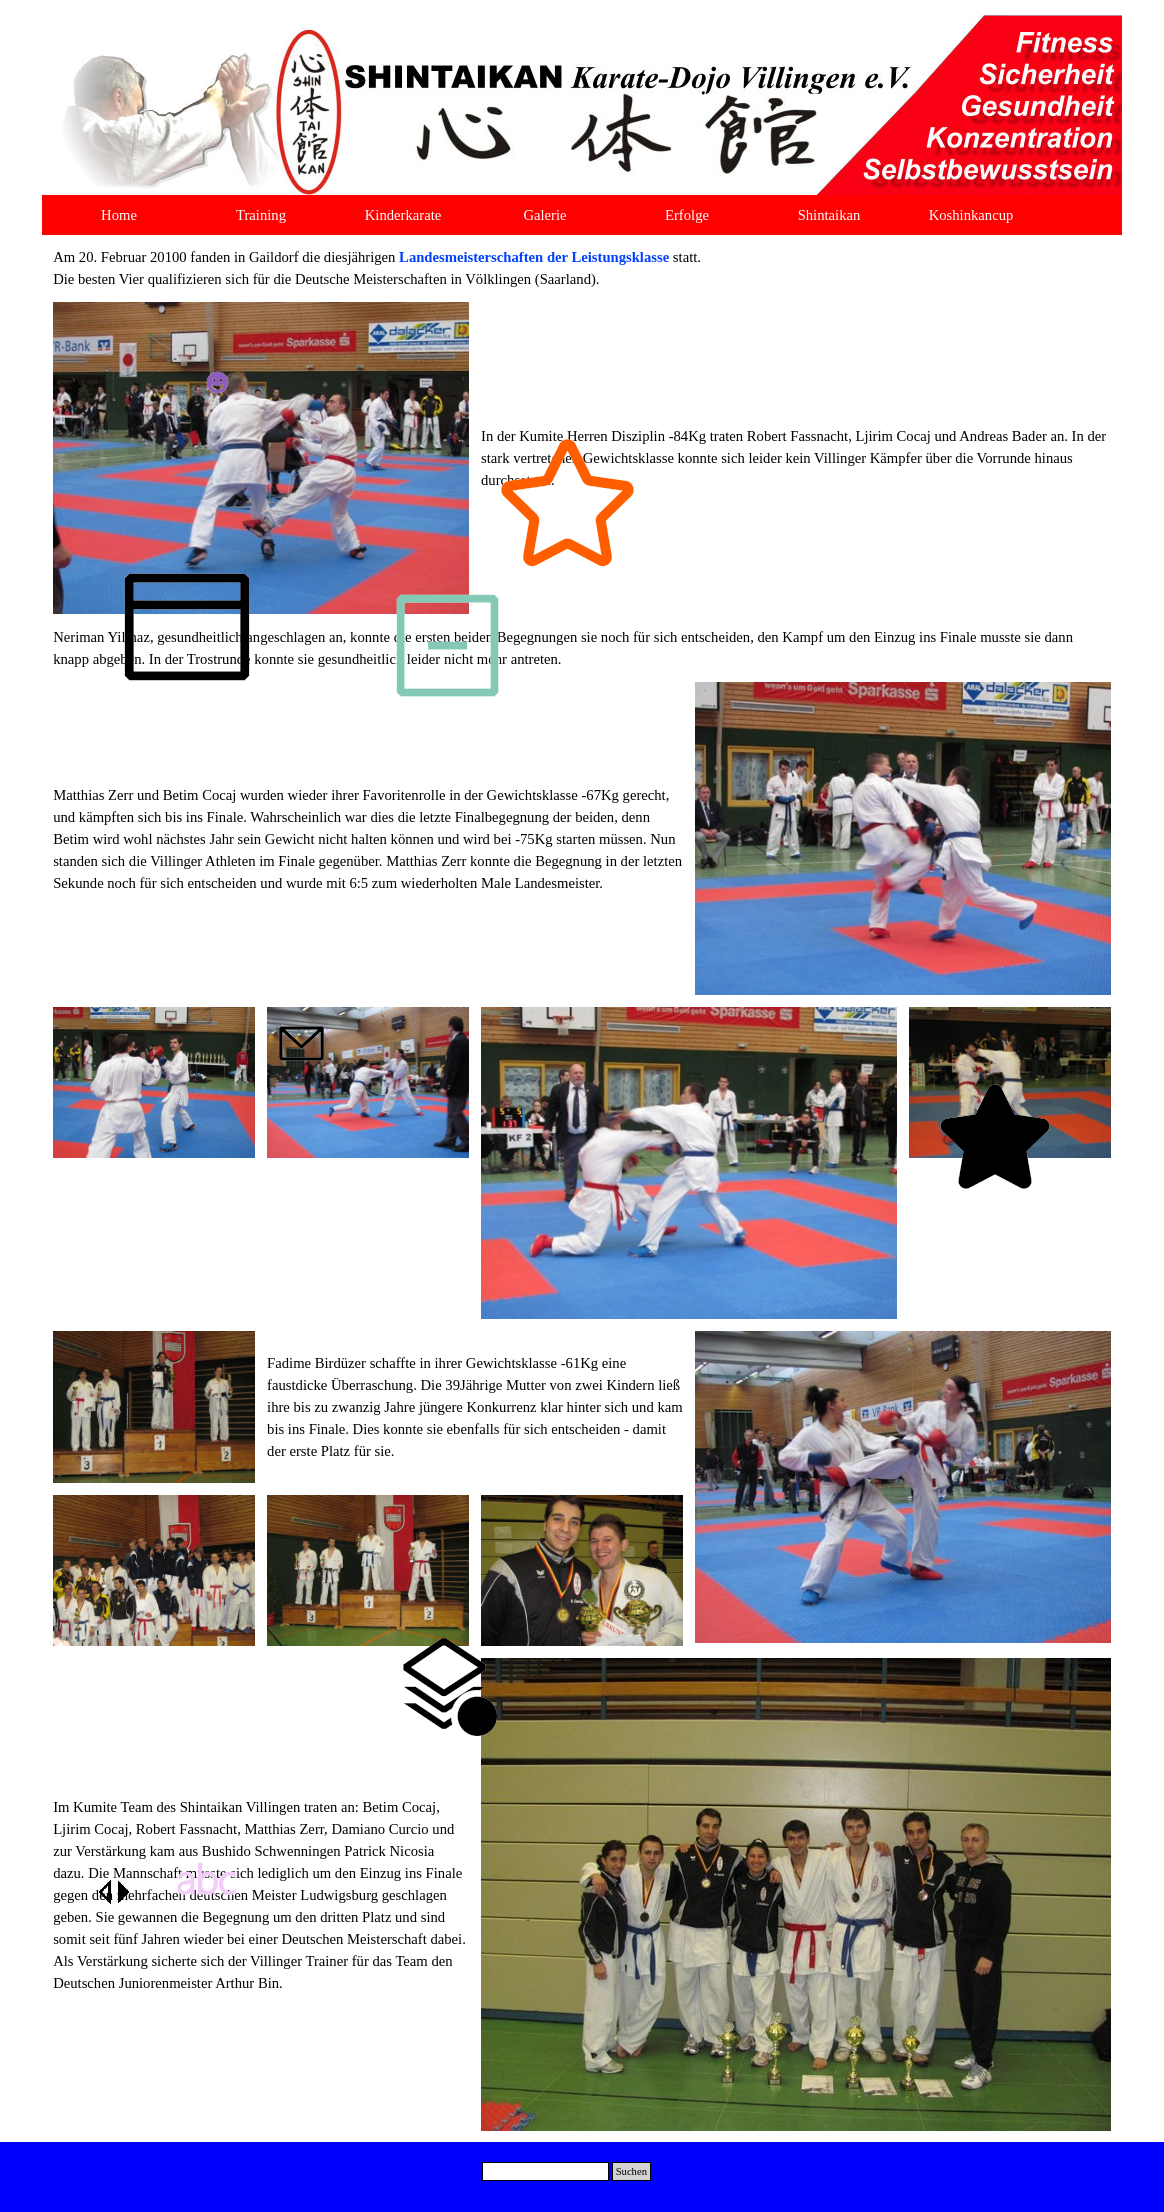 The height and width of the screenshot is (2212, 1164). Describe the element at coordinates (114, 1892) in the screenshot. I see `switch to the left panel or view` at that location.